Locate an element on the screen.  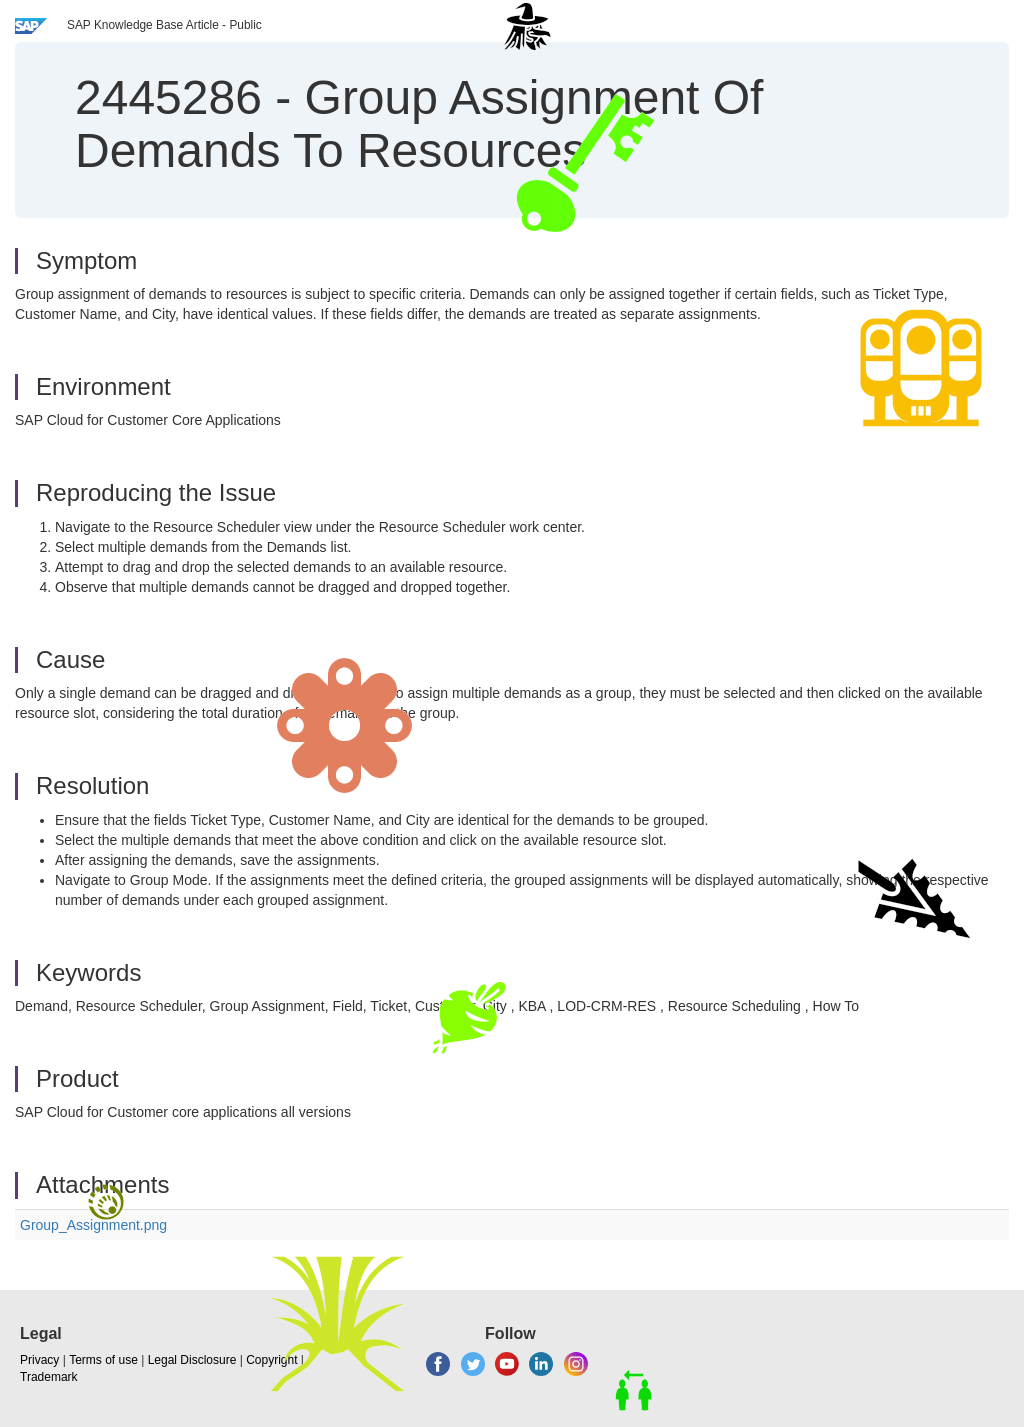
select arrow or projectile weapon type is located at coordinates (914, 897).